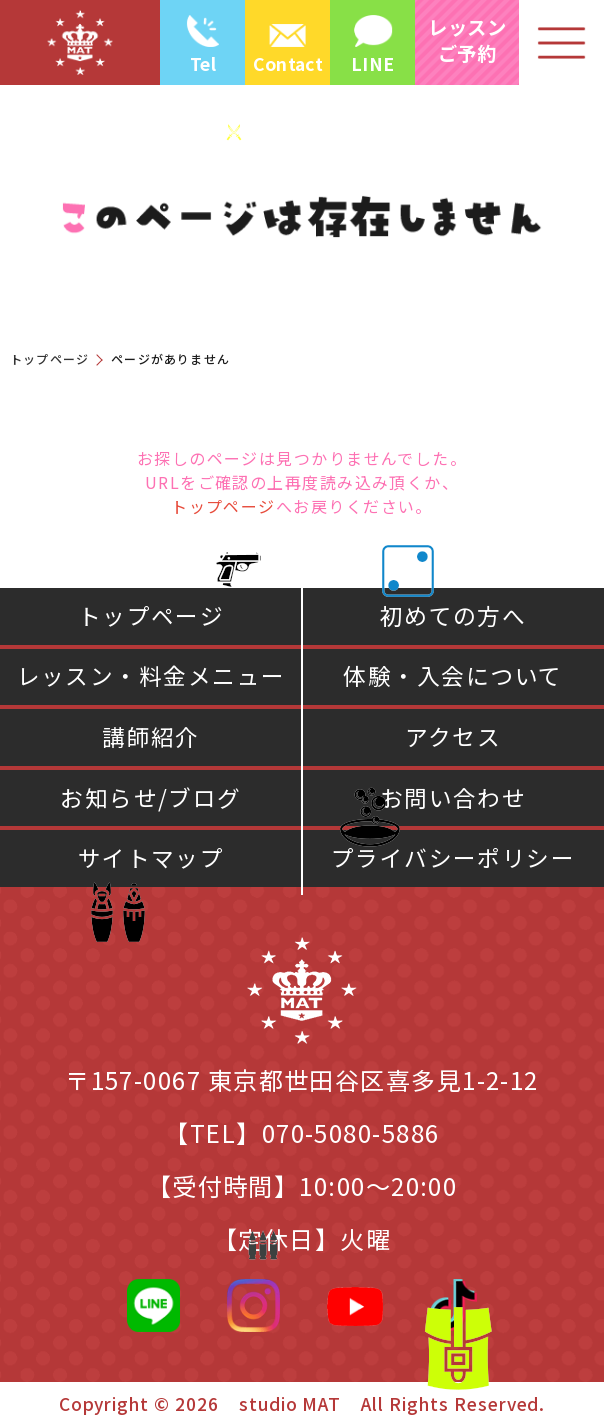  What do you see at coordinates (408, 571) in the screenshot?
I see `roll dice or randomize selection` at bounding box center [408, 571].